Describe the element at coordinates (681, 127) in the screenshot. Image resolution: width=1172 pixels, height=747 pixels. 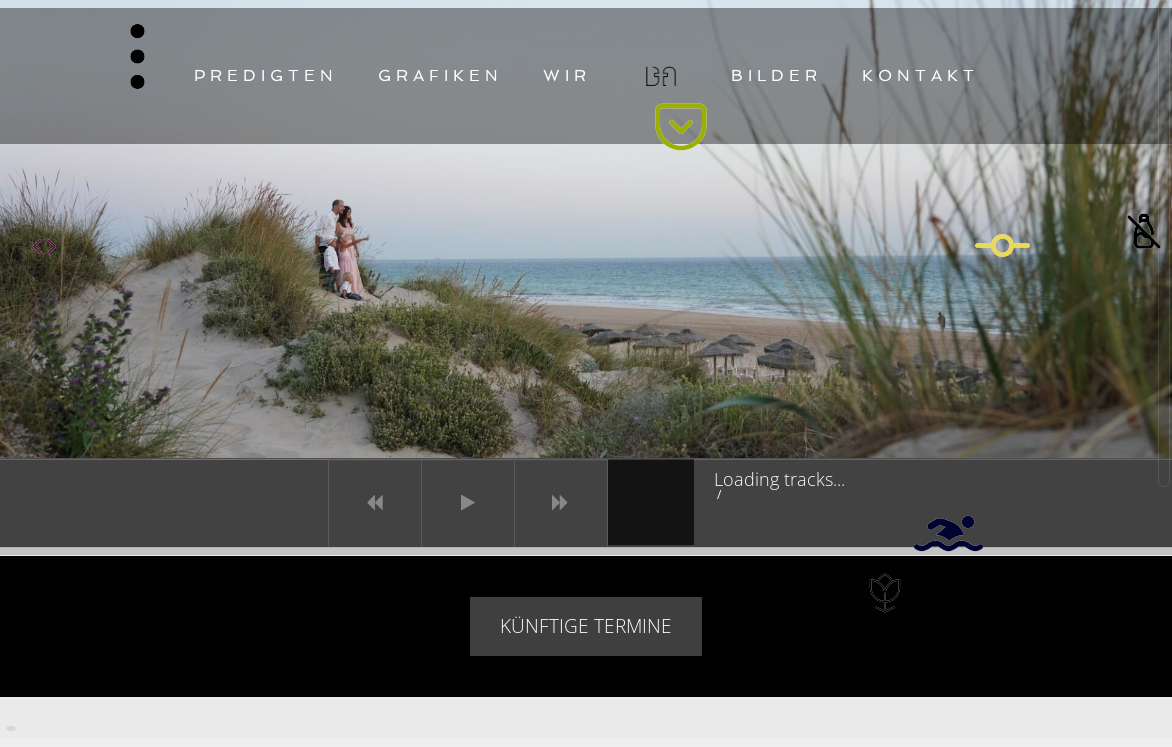
I see `save to pocket app` at that location.